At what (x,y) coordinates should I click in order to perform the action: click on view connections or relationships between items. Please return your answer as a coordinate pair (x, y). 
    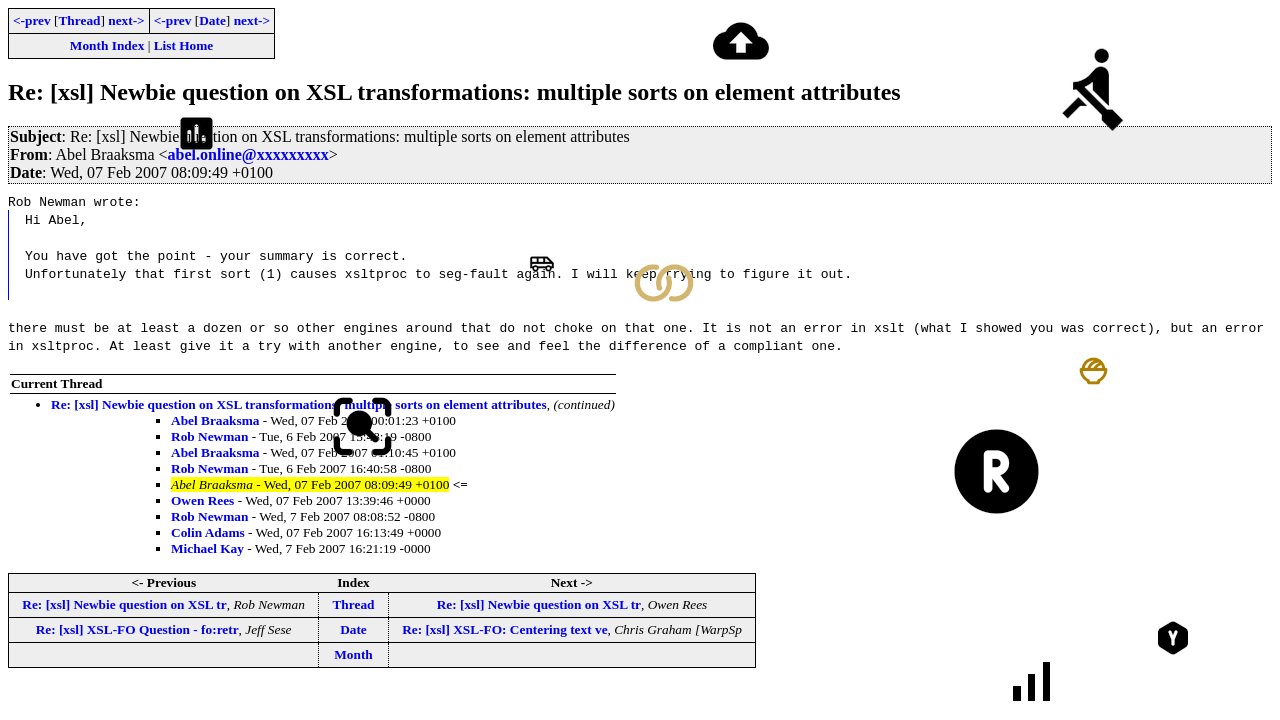
    Looking at the image, I should click on (664, 283).